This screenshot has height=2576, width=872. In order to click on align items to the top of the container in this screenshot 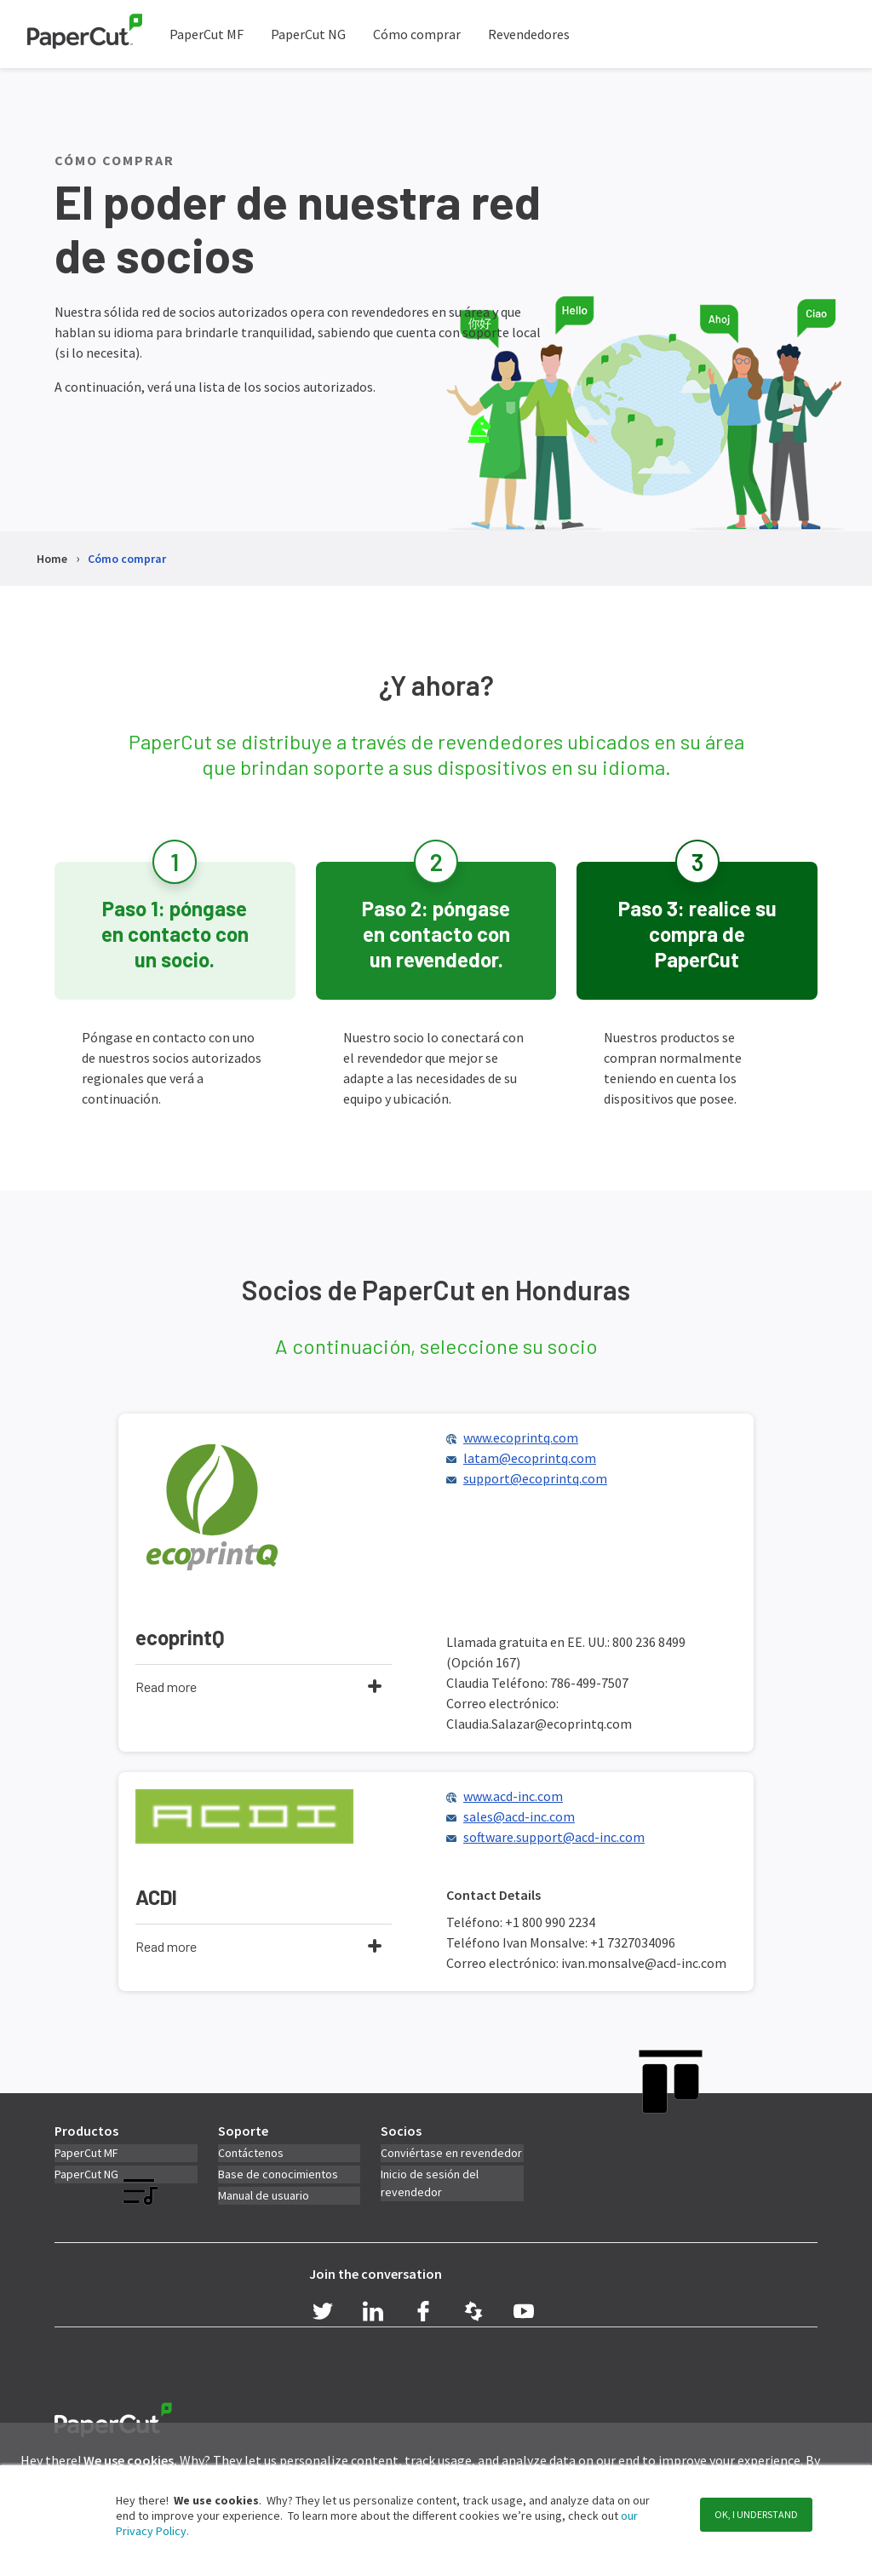, I will do `click(670, 2081)`.